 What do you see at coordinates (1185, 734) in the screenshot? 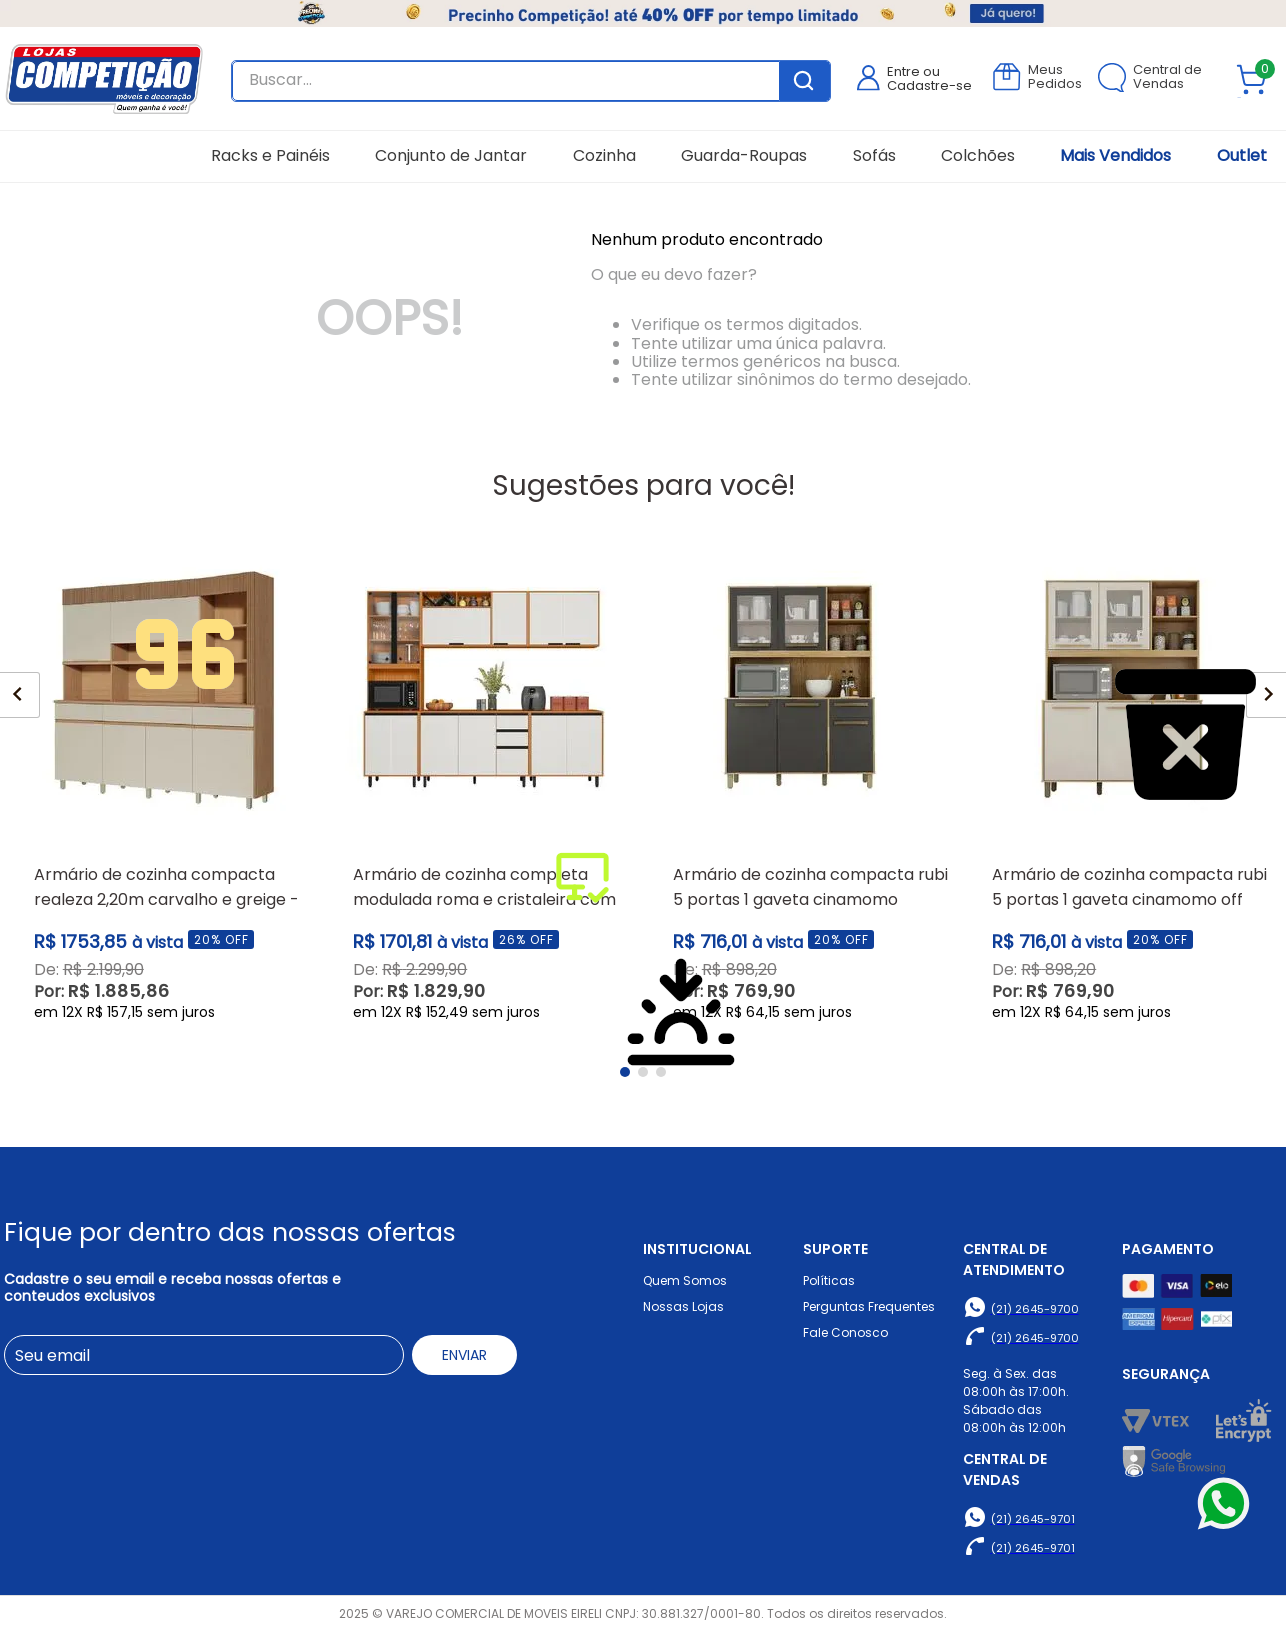
I see `delete selected item` at bounding box center [1185, 734].